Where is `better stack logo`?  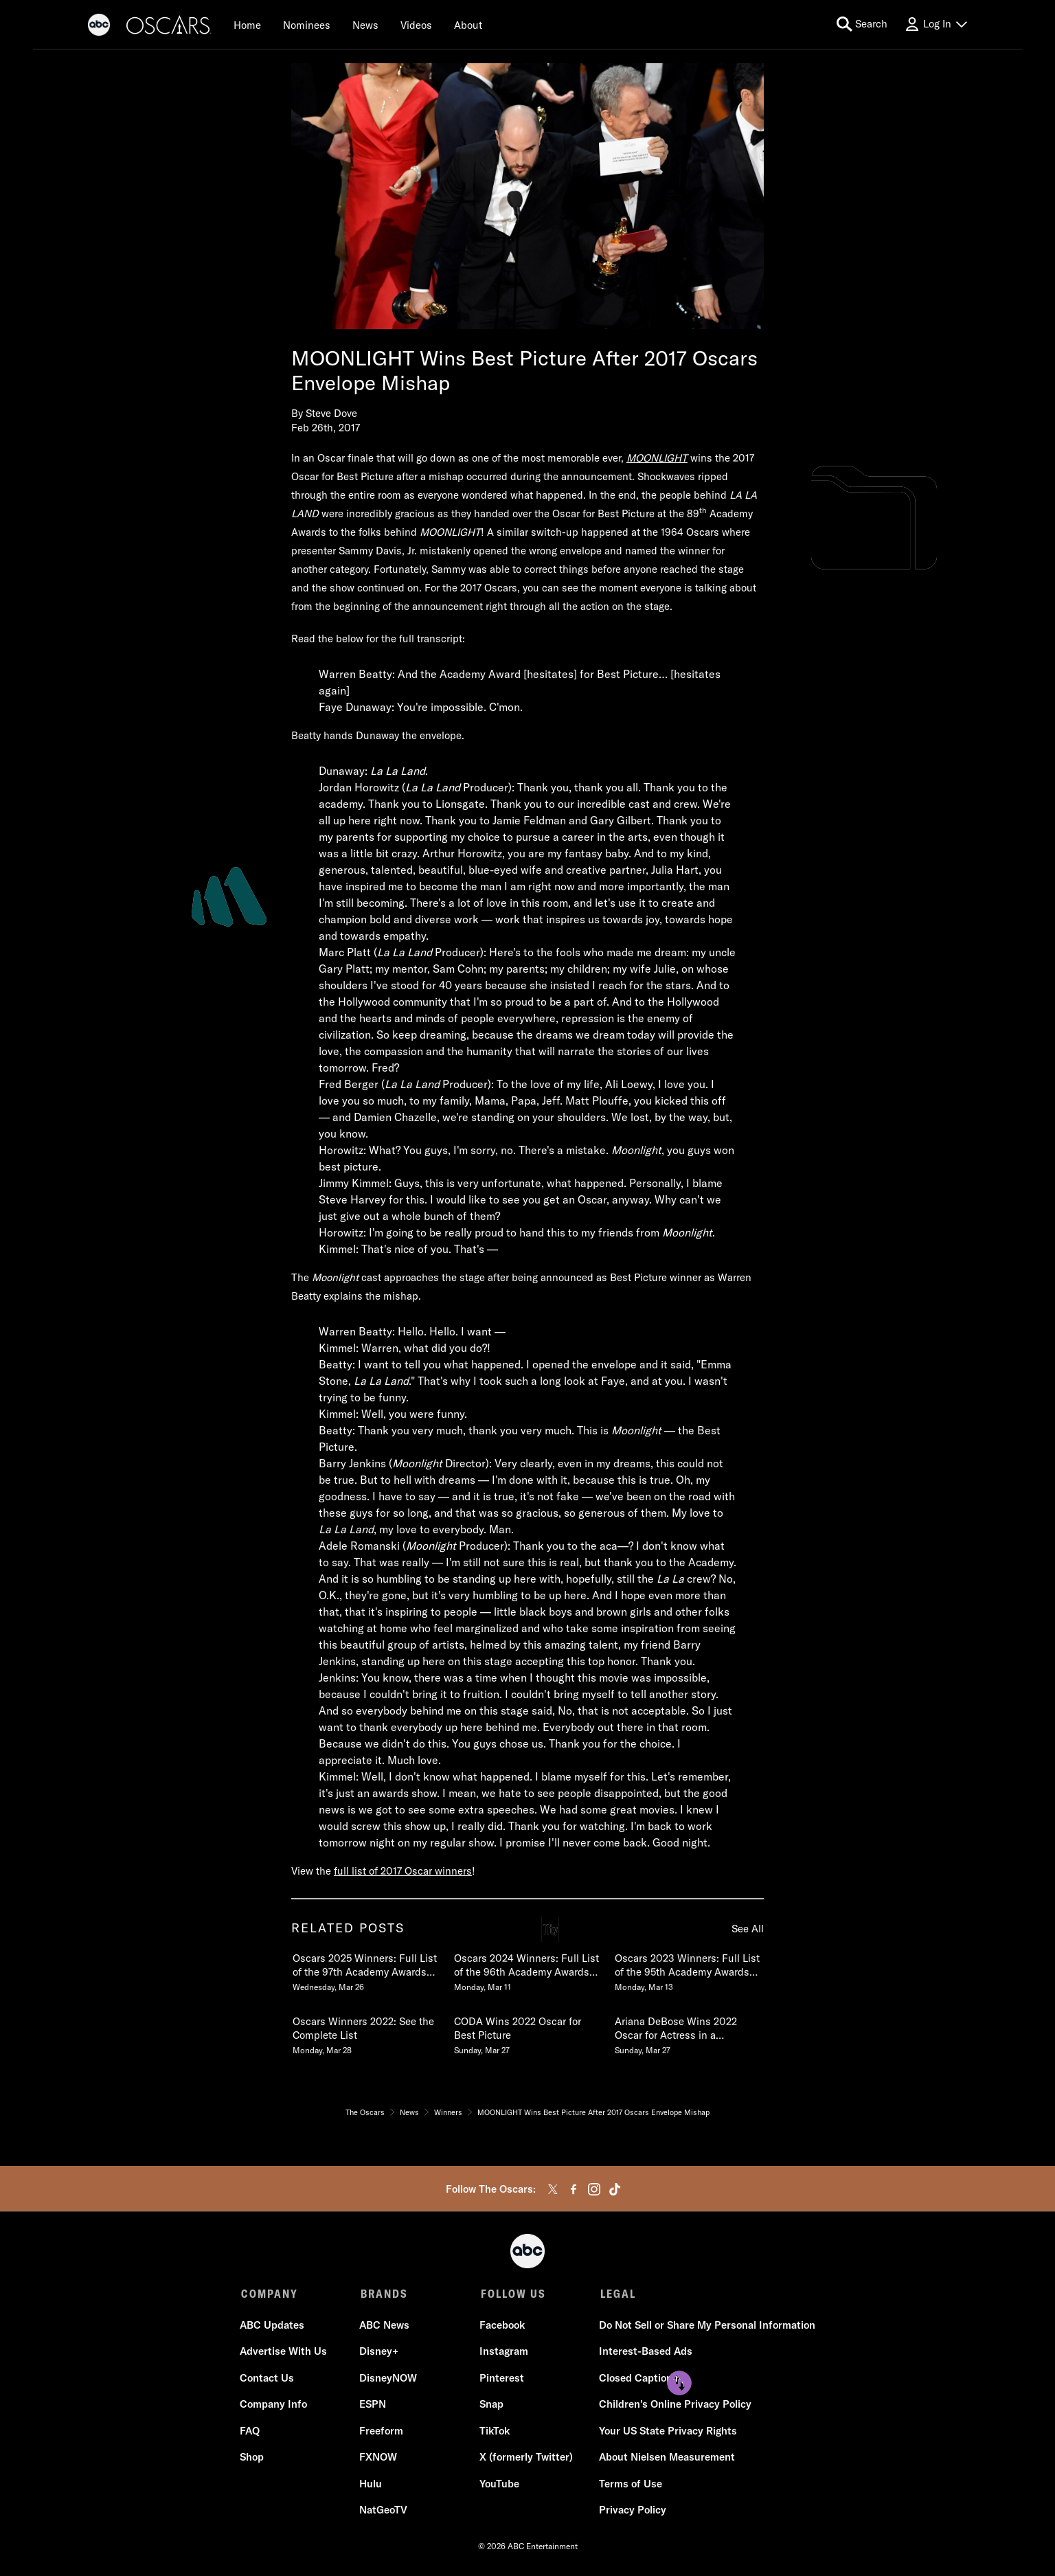 better stack logo is located at coordinates (229, 896).